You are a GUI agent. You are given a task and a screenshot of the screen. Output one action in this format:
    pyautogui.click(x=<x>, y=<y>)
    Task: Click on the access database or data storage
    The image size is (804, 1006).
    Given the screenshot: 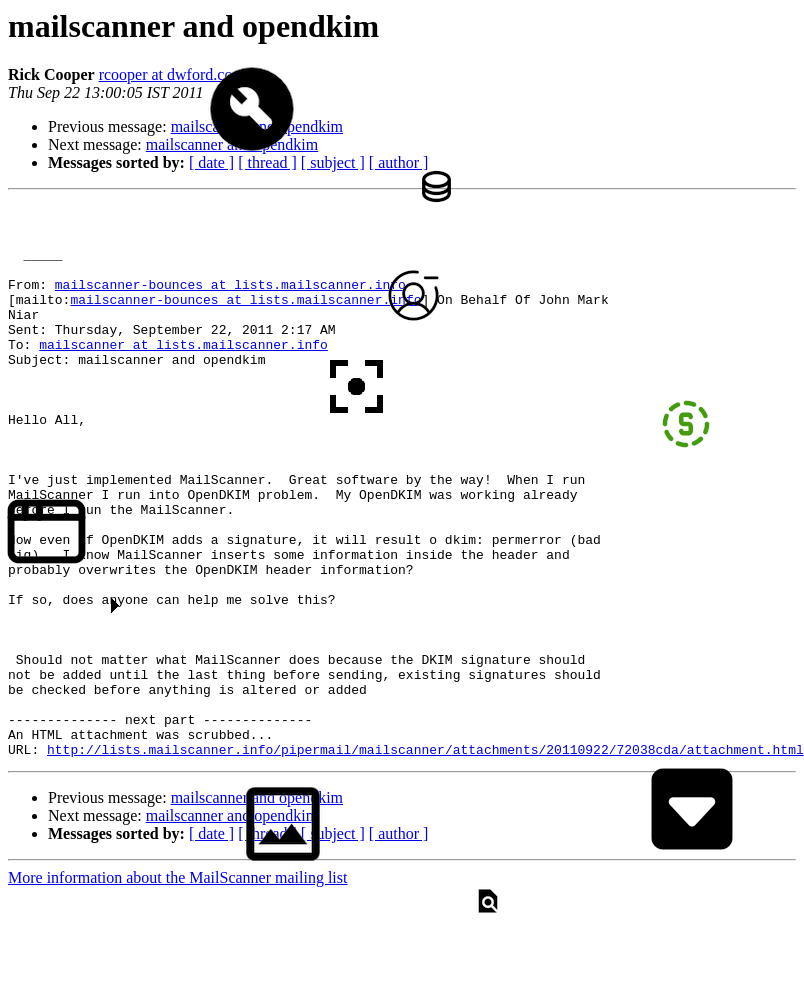 What is the action you would take?
    pyautogui.click(x=436, y=186)
    